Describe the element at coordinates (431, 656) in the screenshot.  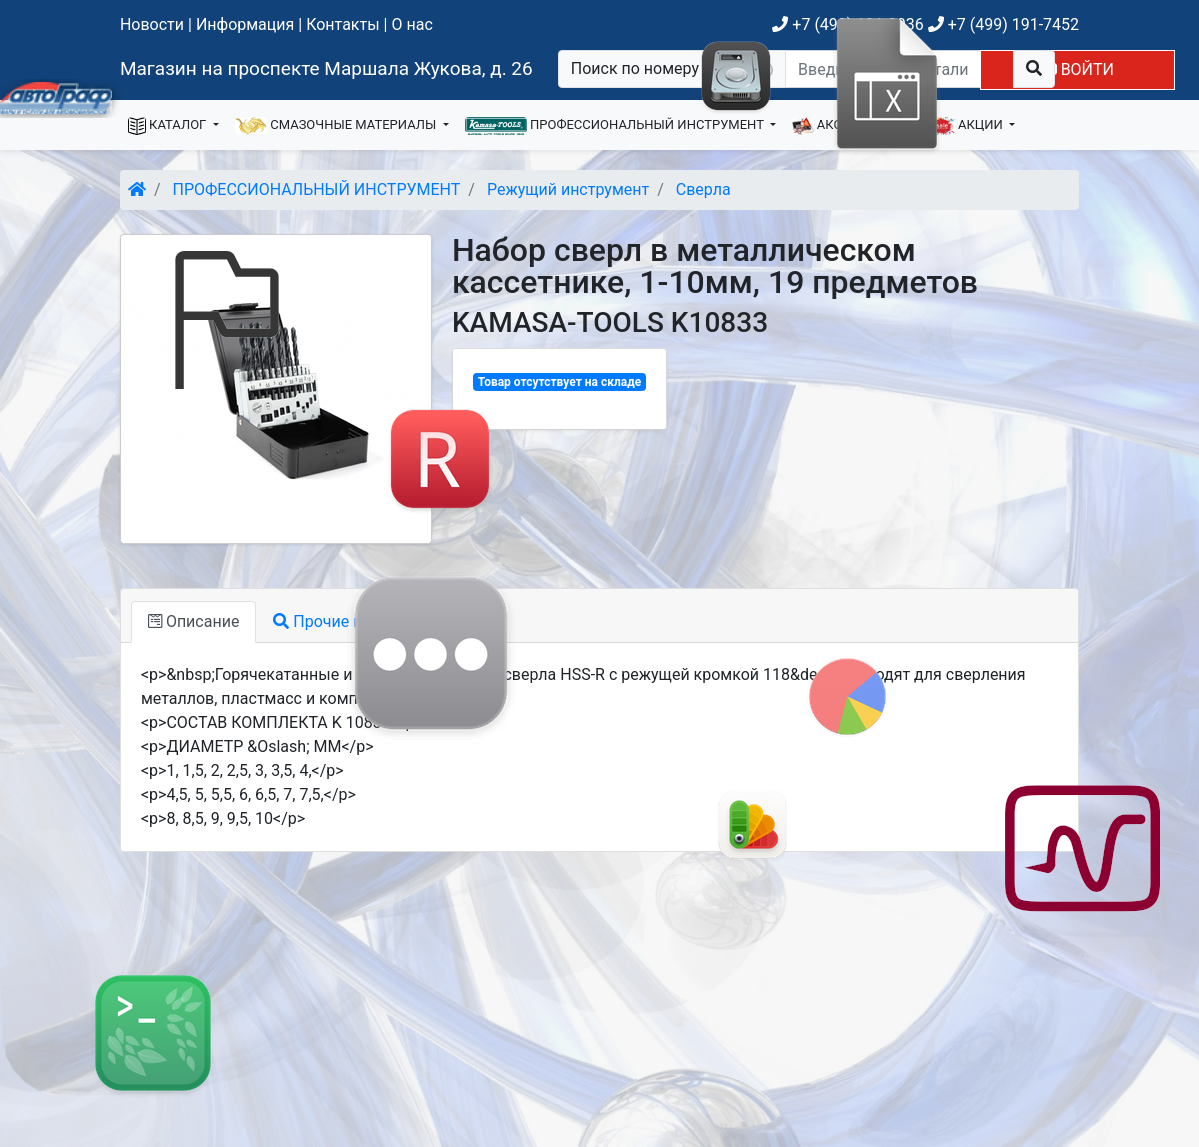
I see `open settings or preferences` at that location.